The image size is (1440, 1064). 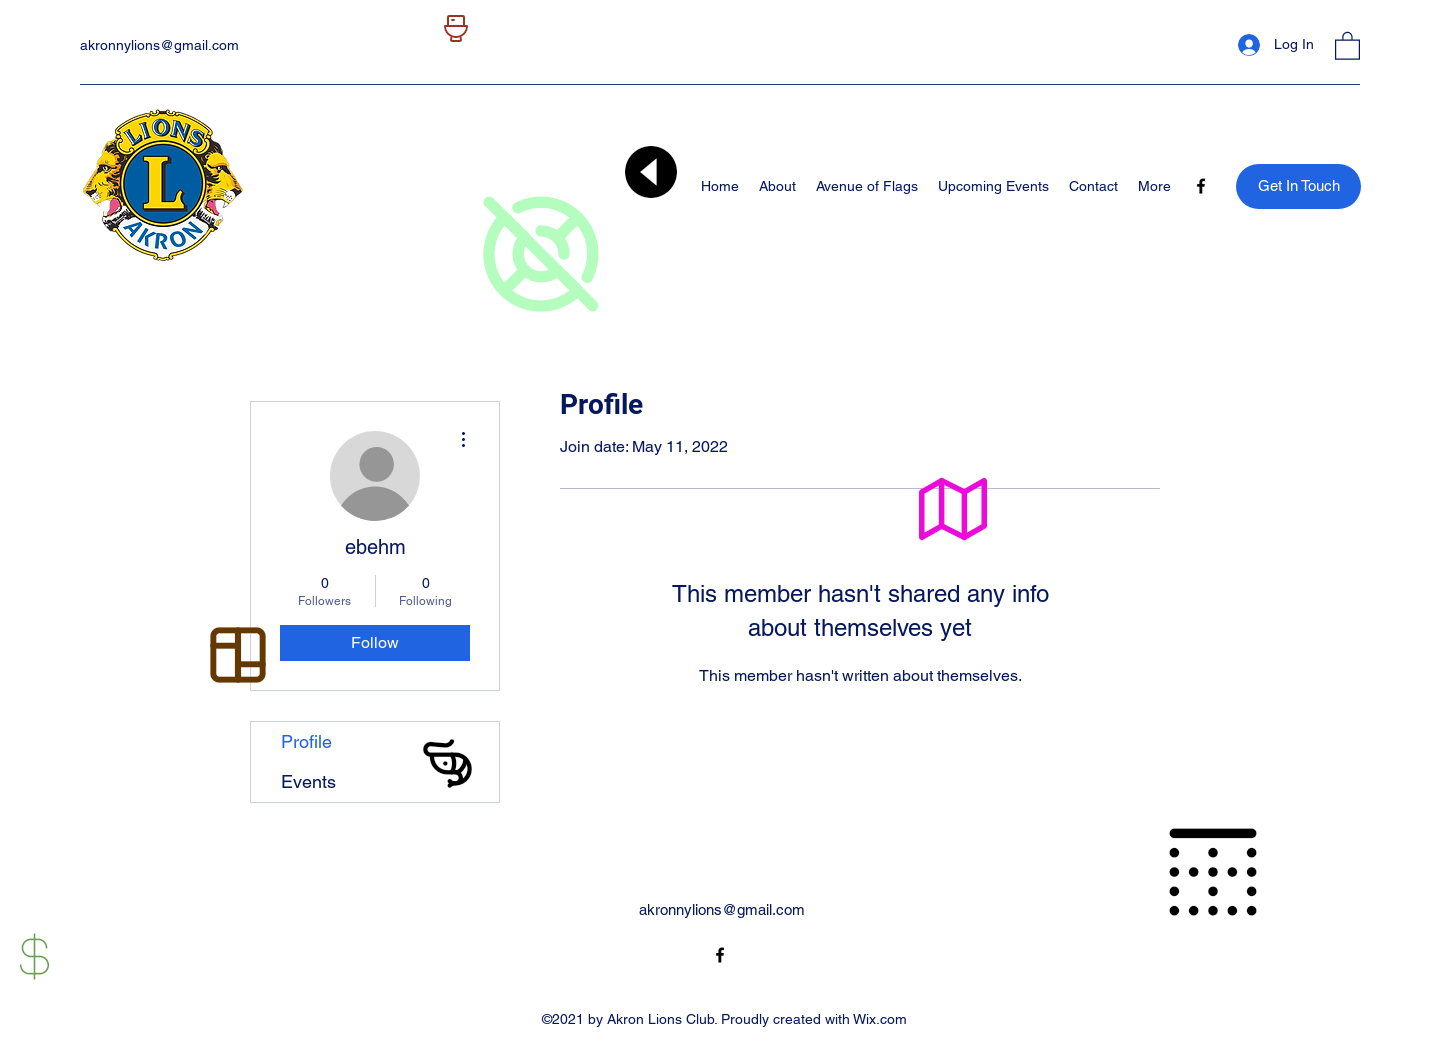 I want to click on indicates restroom location, so click(x=456, y=28).